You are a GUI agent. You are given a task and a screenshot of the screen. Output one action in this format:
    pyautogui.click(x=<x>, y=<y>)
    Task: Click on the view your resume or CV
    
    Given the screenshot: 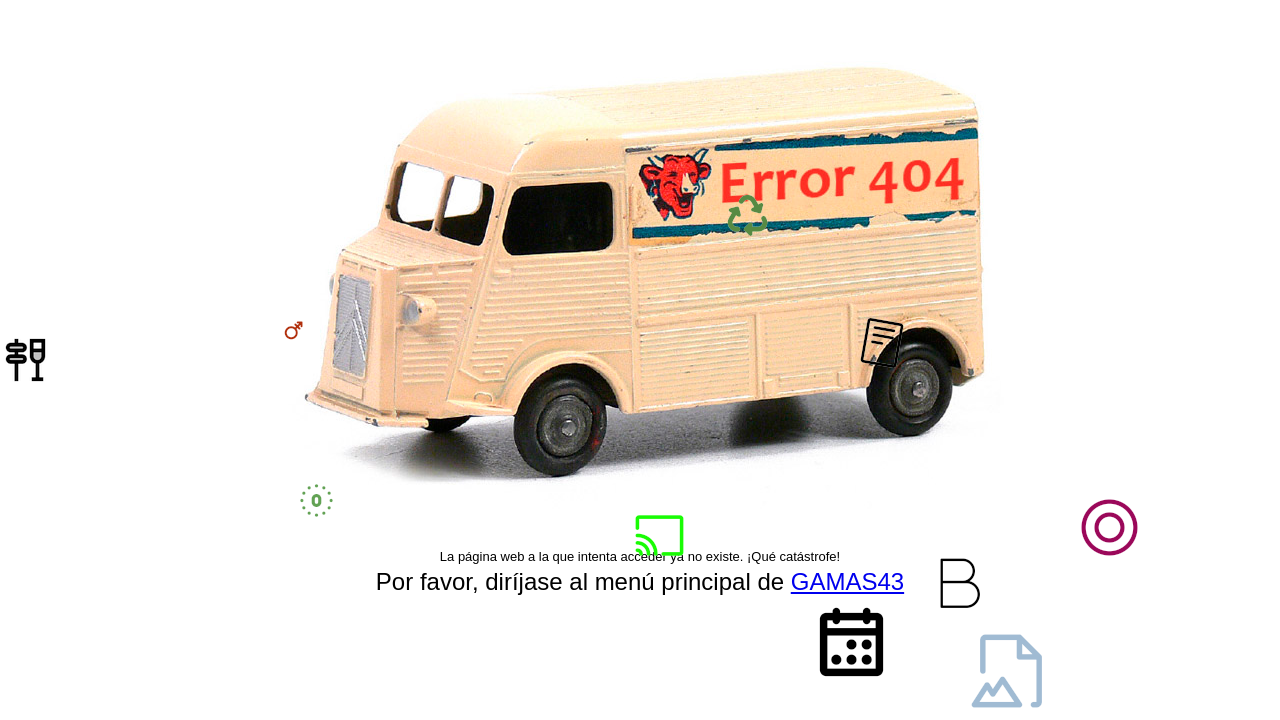 What is the action you would take?
    pyautogui.click(x=882, y=343)
    